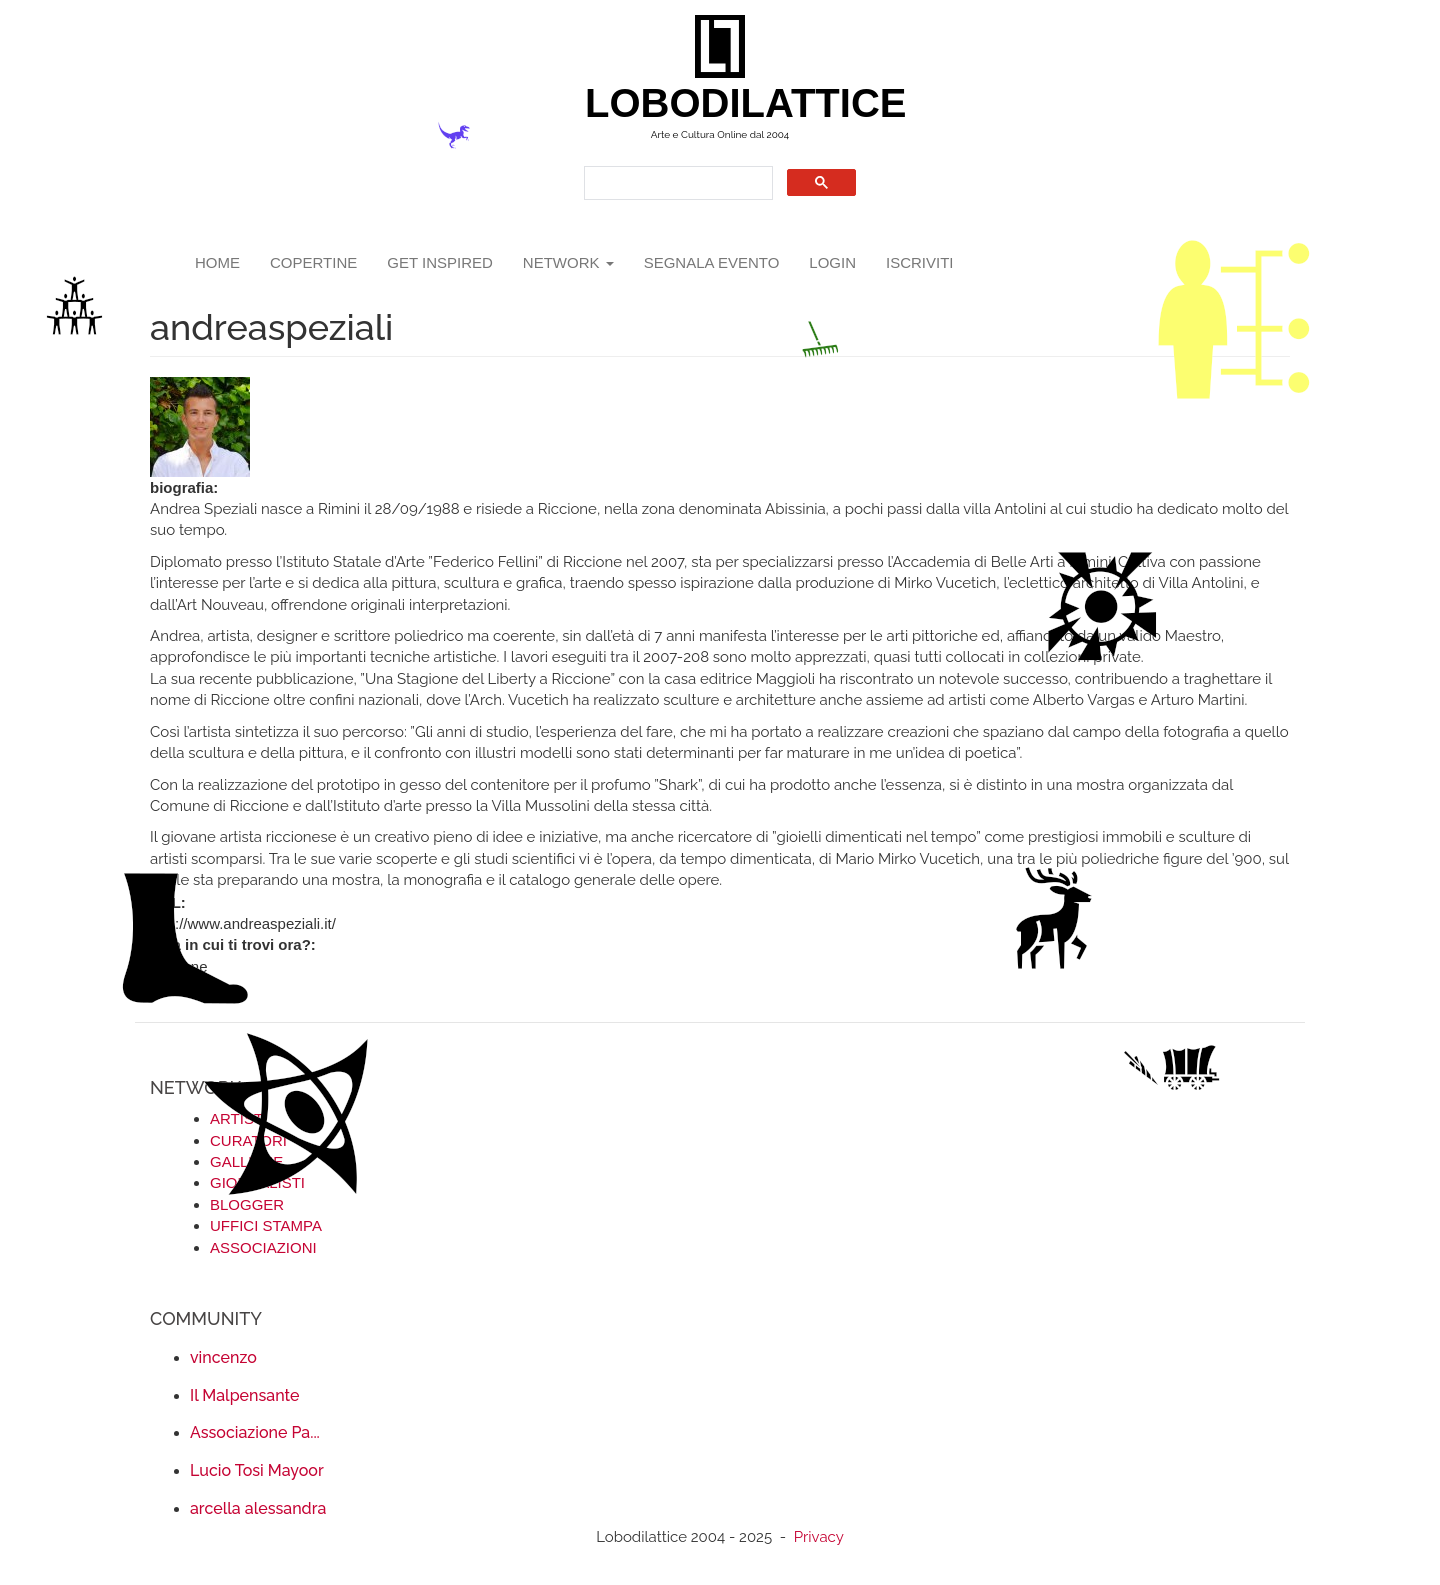 The image size is (1440, 1585). Describe the element at coordinates (1141, 1068) in the screenshot. I see `indicates a coiled nail or screw fastener item` at that location.